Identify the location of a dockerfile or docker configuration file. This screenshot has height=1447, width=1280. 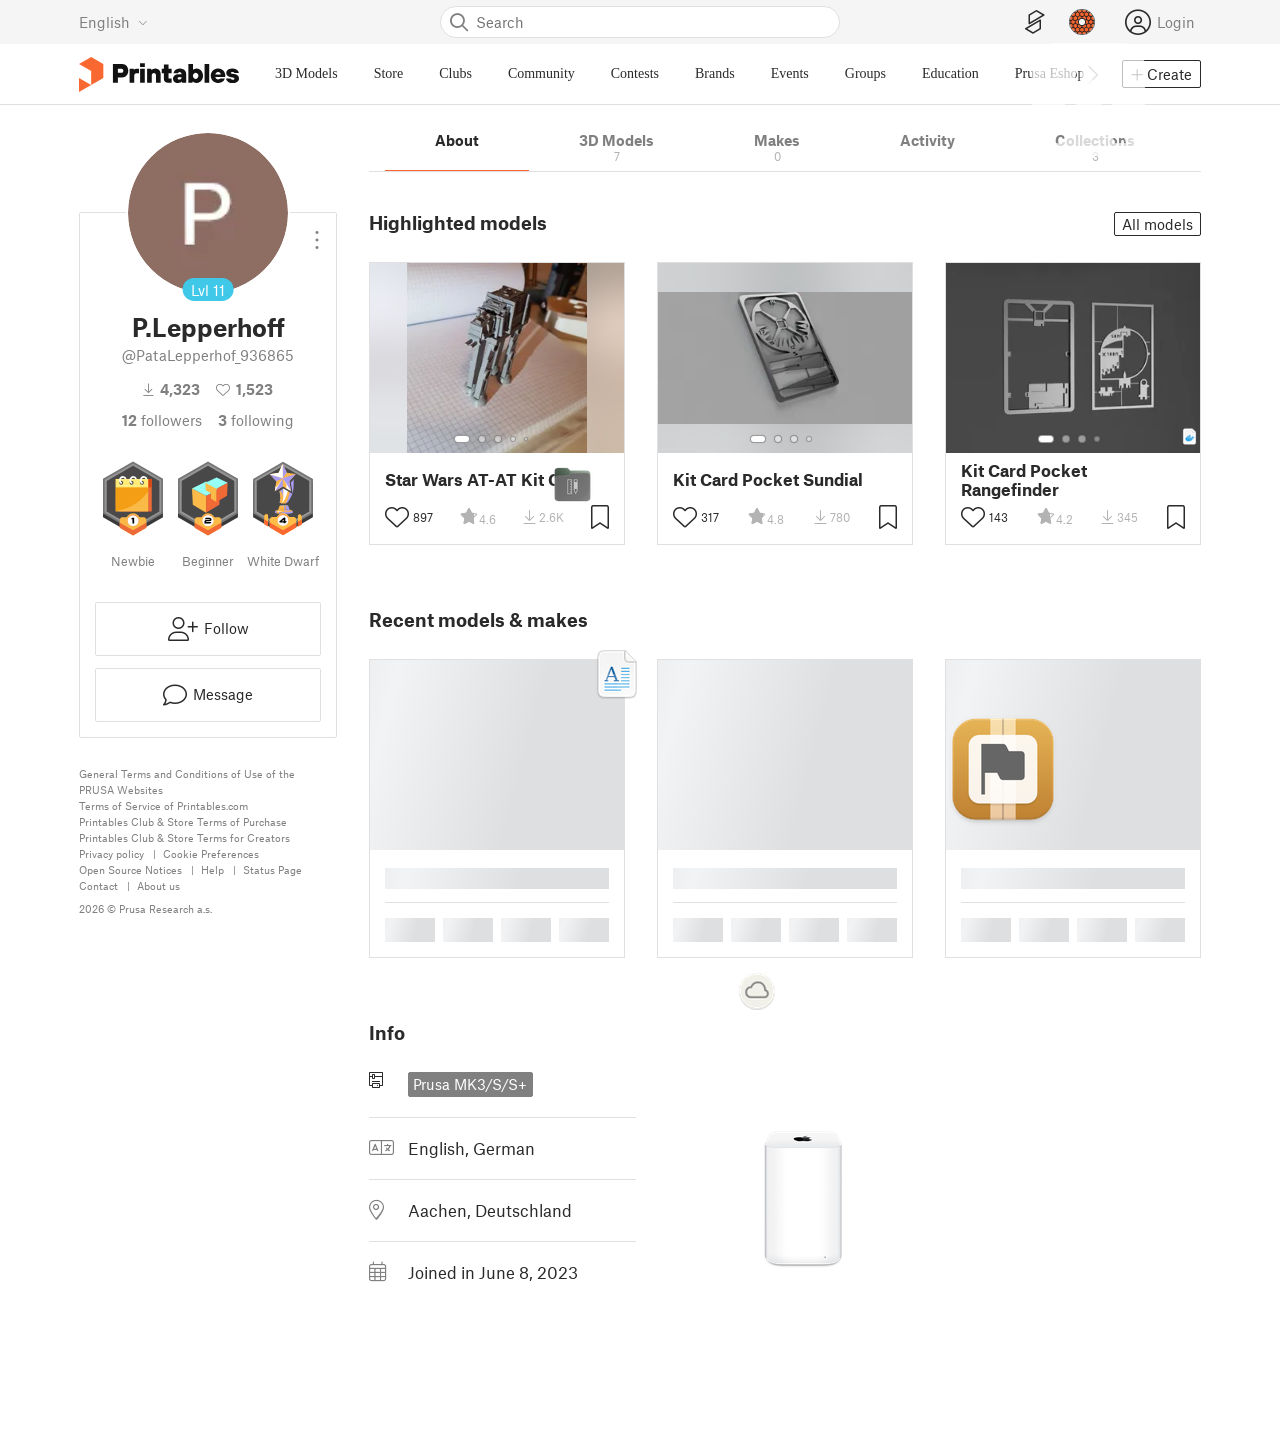
(1189, 436).